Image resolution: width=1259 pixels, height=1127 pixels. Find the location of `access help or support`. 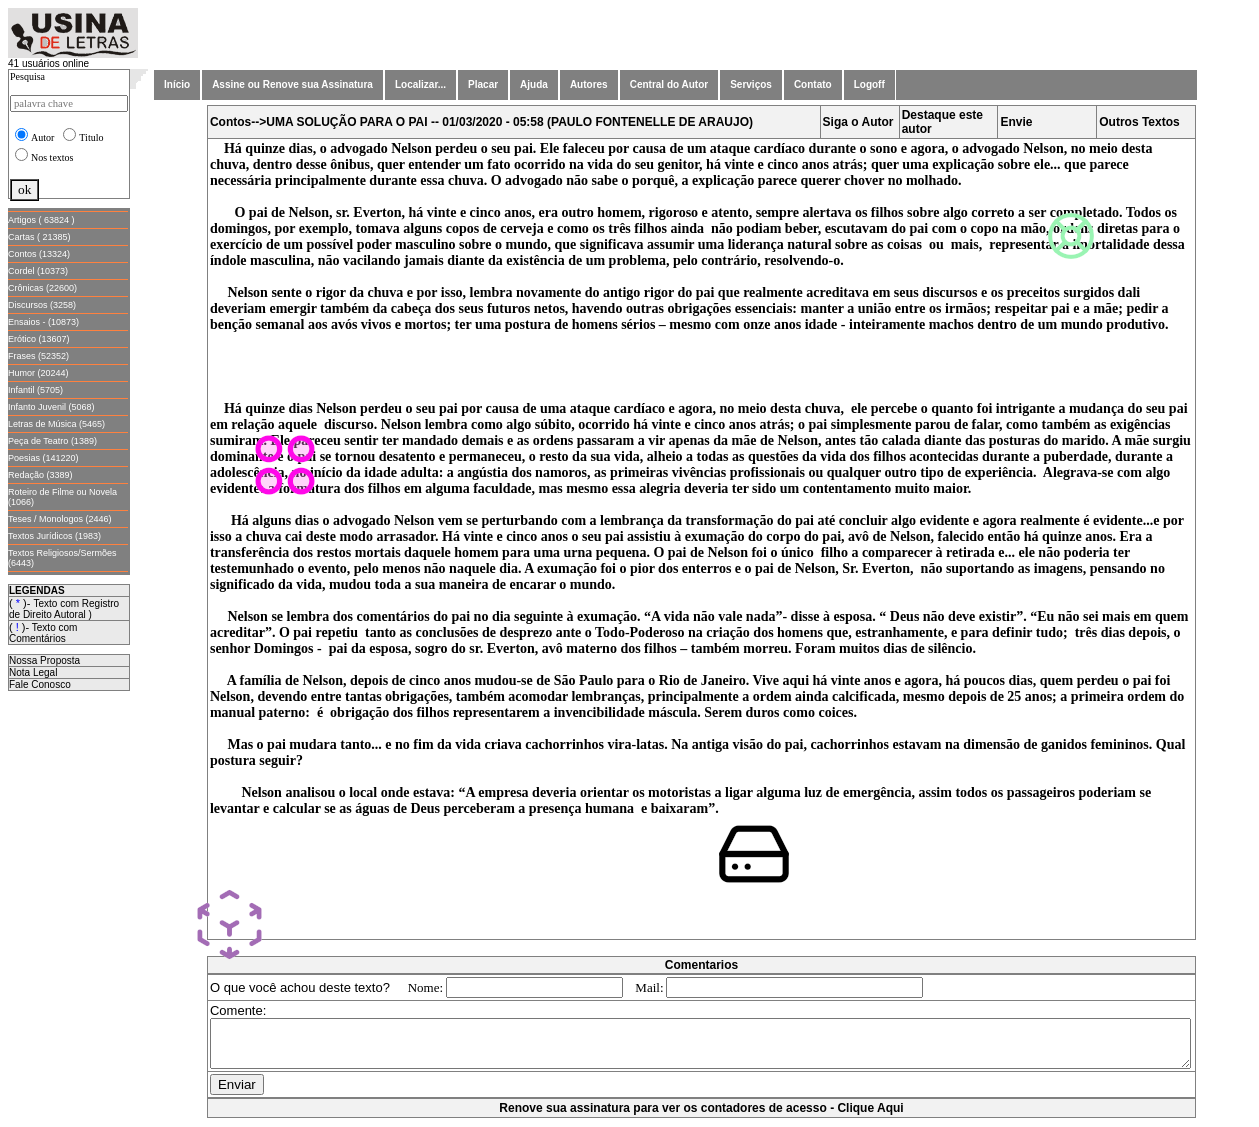

access help or support is located at coordinates (1071, 236).